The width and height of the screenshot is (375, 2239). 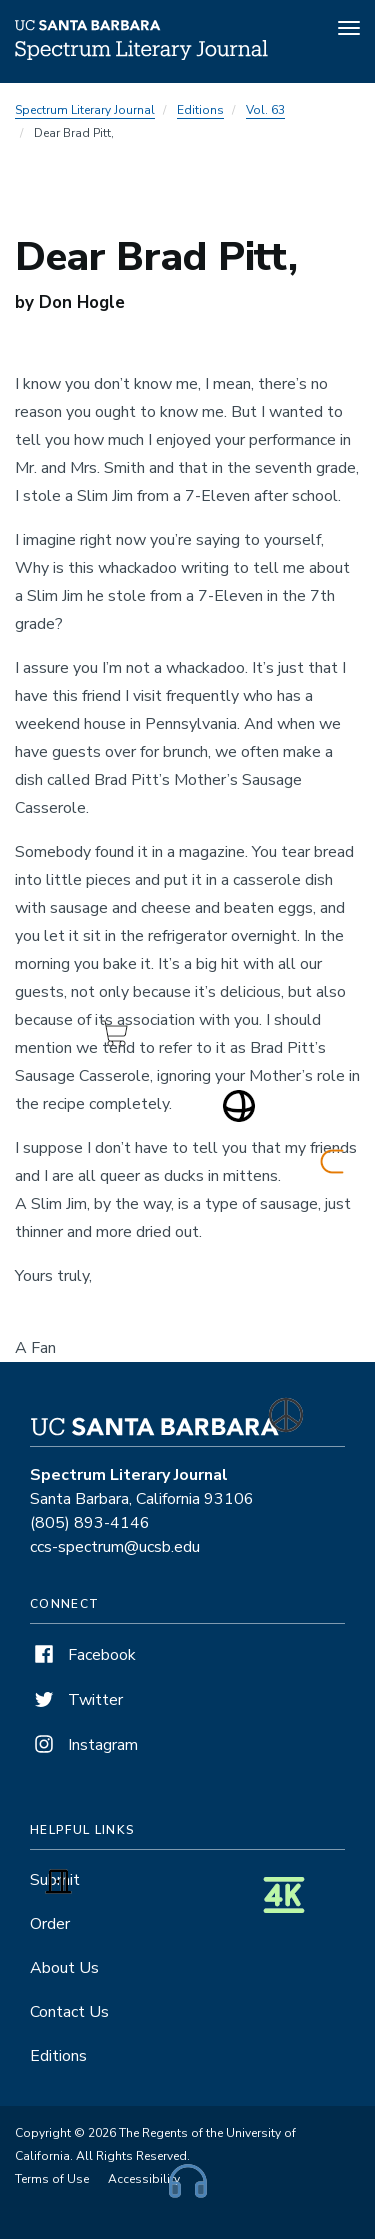 What do you see at coordinates (188, 2183) in the screenshot?
I see `access audio or music playback` at bounding box center [188, 2183].